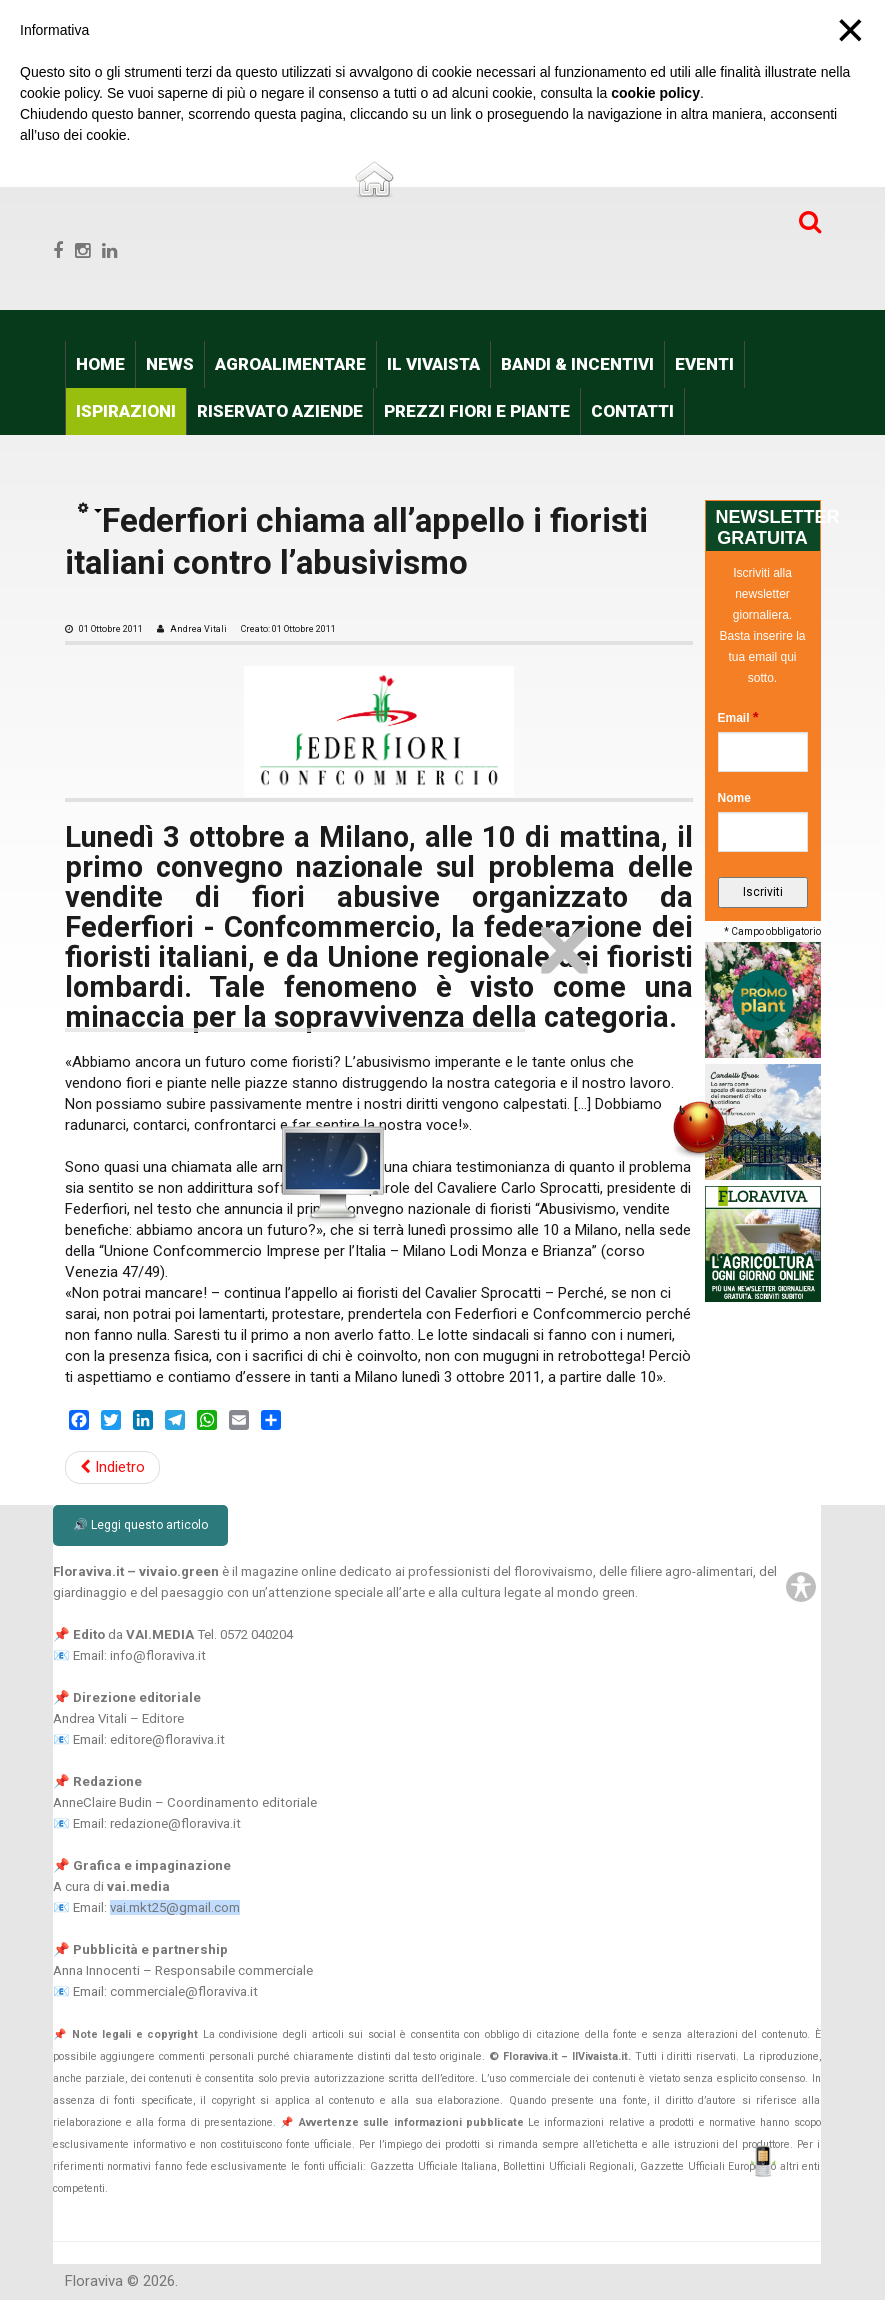  What do you see at coordinates (703, 1128) in the screenshot?
I see `indicates a mischievous or playful mood in chat` at bounding box center [703, 1128].